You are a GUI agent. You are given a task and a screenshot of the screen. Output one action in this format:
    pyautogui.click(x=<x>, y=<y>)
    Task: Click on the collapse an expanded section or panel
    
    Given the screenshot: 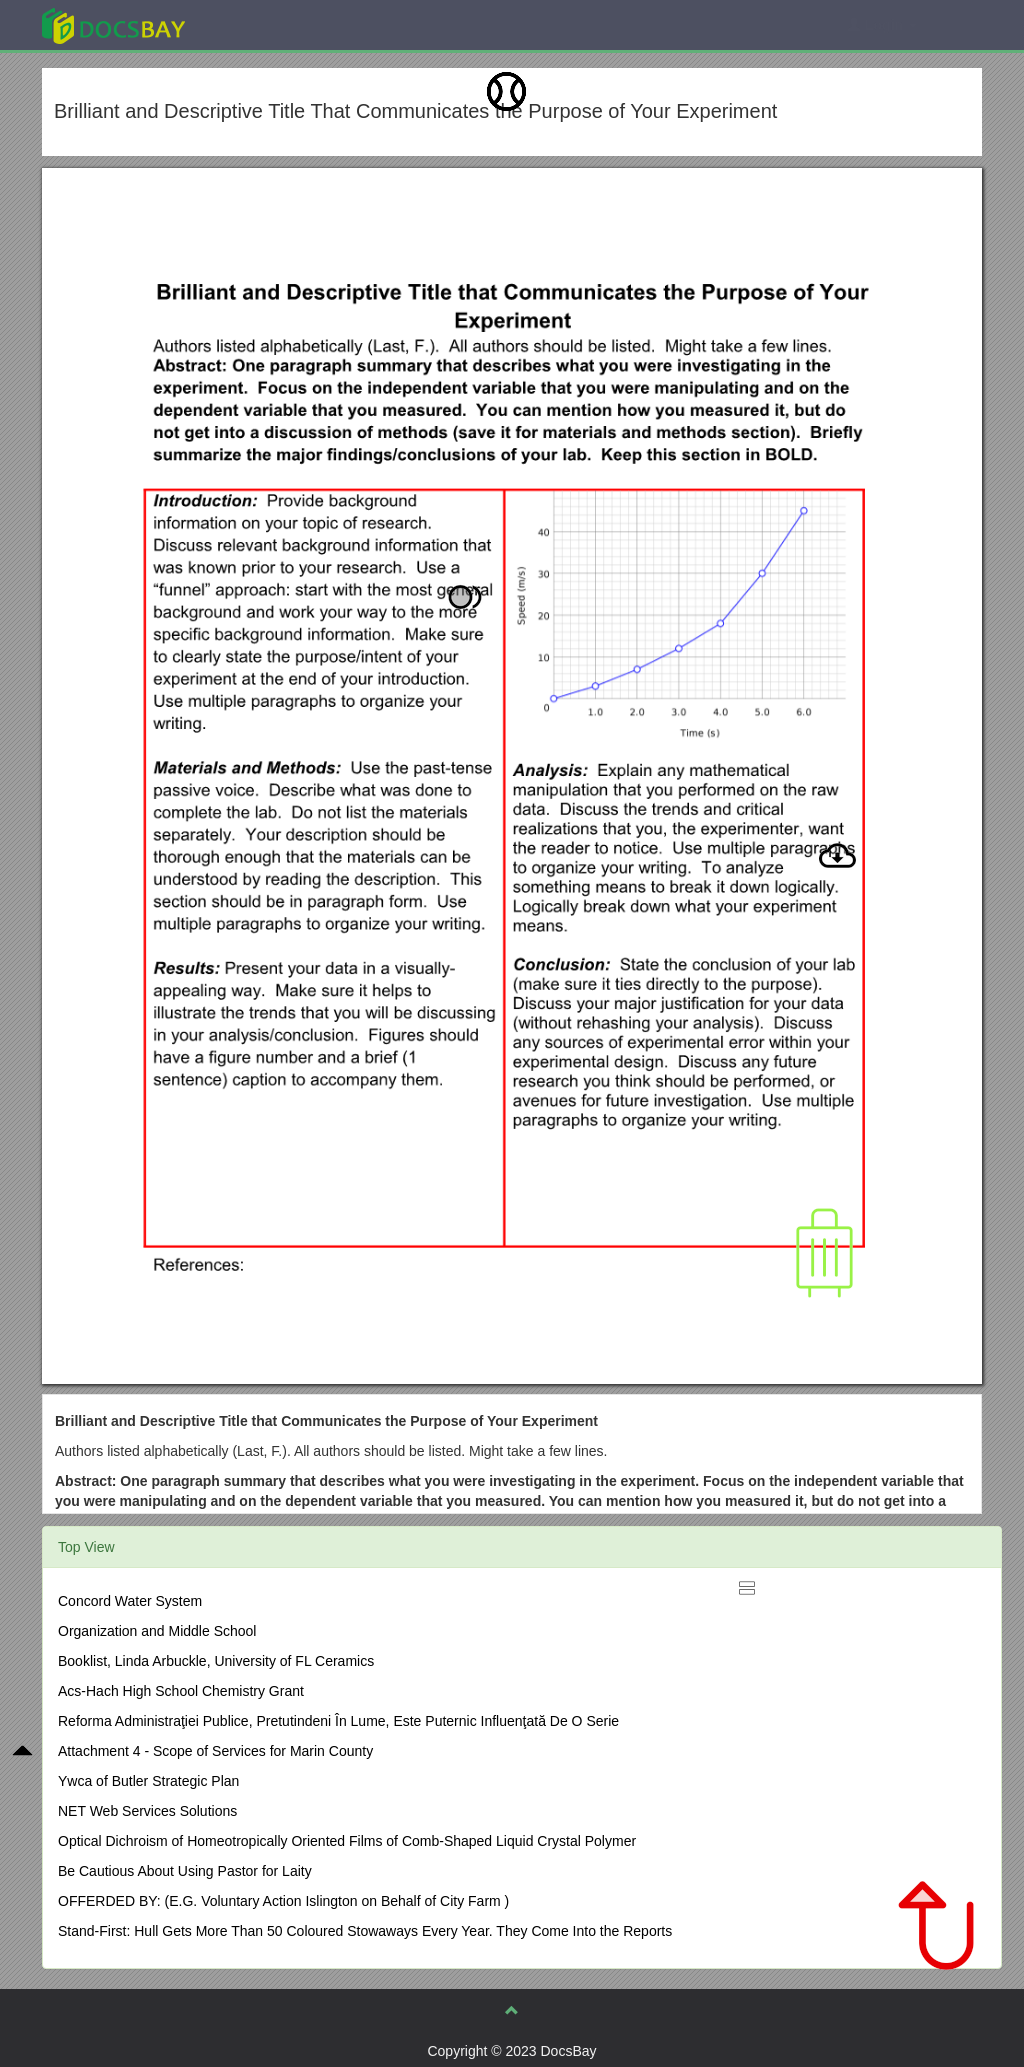 What is the action you would take?
    pyautogui.click(x=22, y=1750)
    